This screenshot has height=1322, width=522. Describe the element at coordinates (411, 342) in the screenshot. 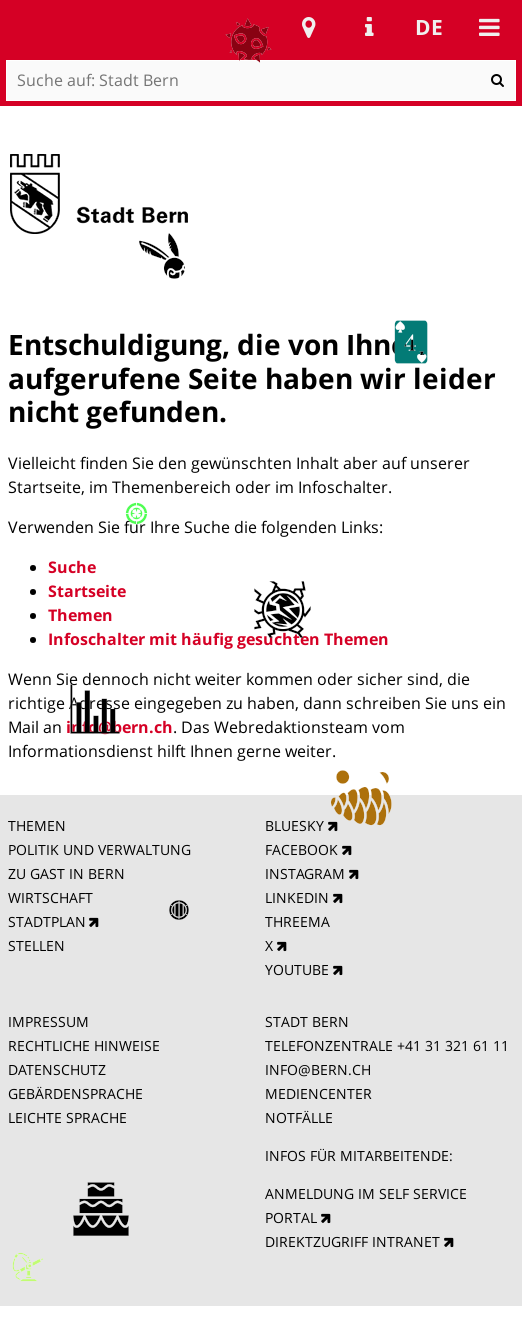

I see `four of spades playing card` at that location.